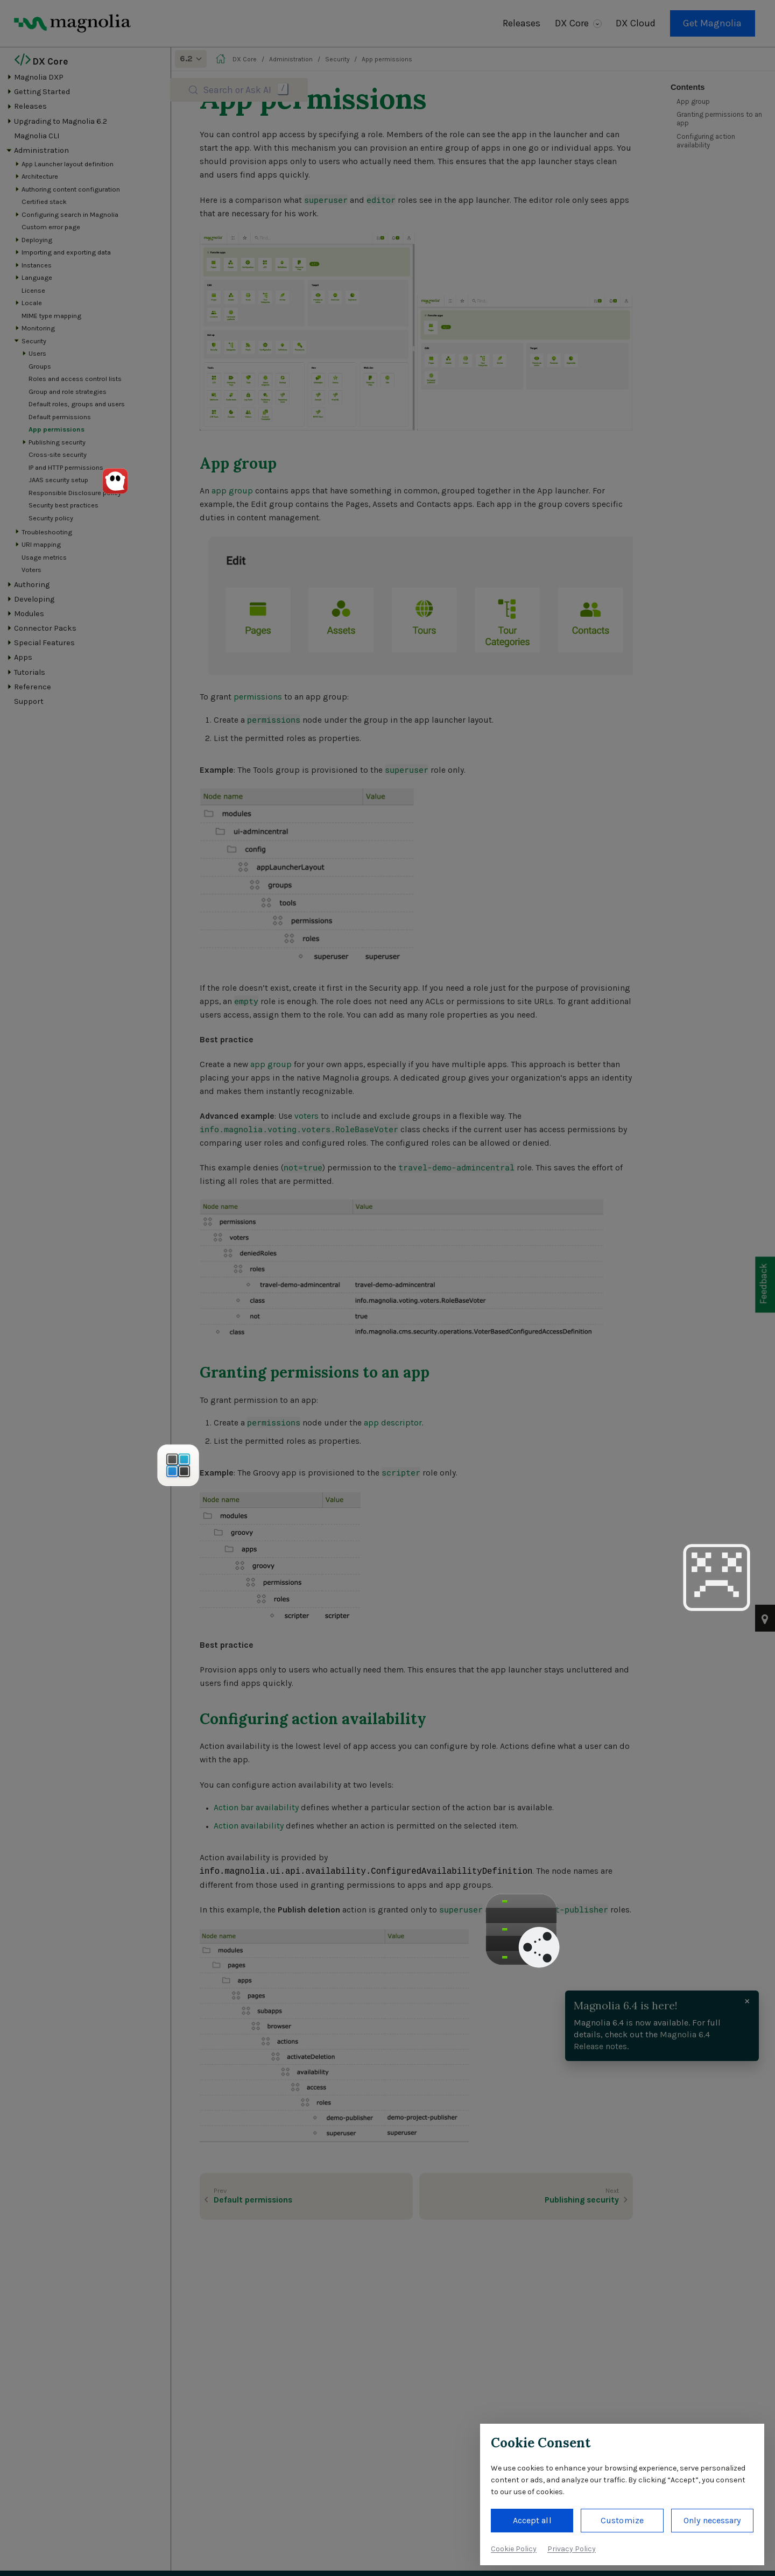  I want to click on open the lightsoff puzzle game, so click(178, 1465).